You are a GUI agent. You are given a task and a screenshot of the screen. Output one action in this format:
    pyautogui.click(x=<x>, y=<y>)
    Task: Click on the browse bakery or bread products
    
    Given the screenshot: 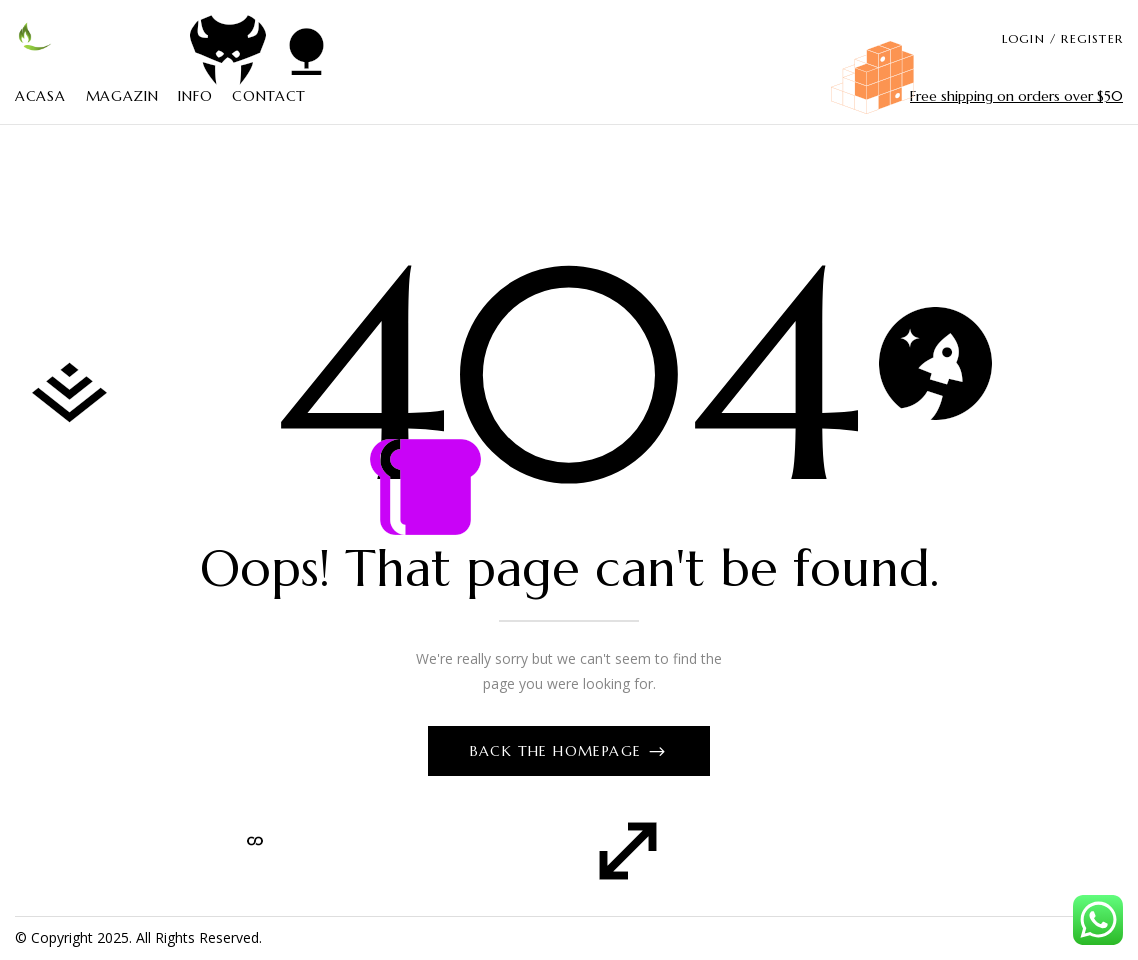 What is the action you would take?
    pyautogui.click(x=425, y=484)
    